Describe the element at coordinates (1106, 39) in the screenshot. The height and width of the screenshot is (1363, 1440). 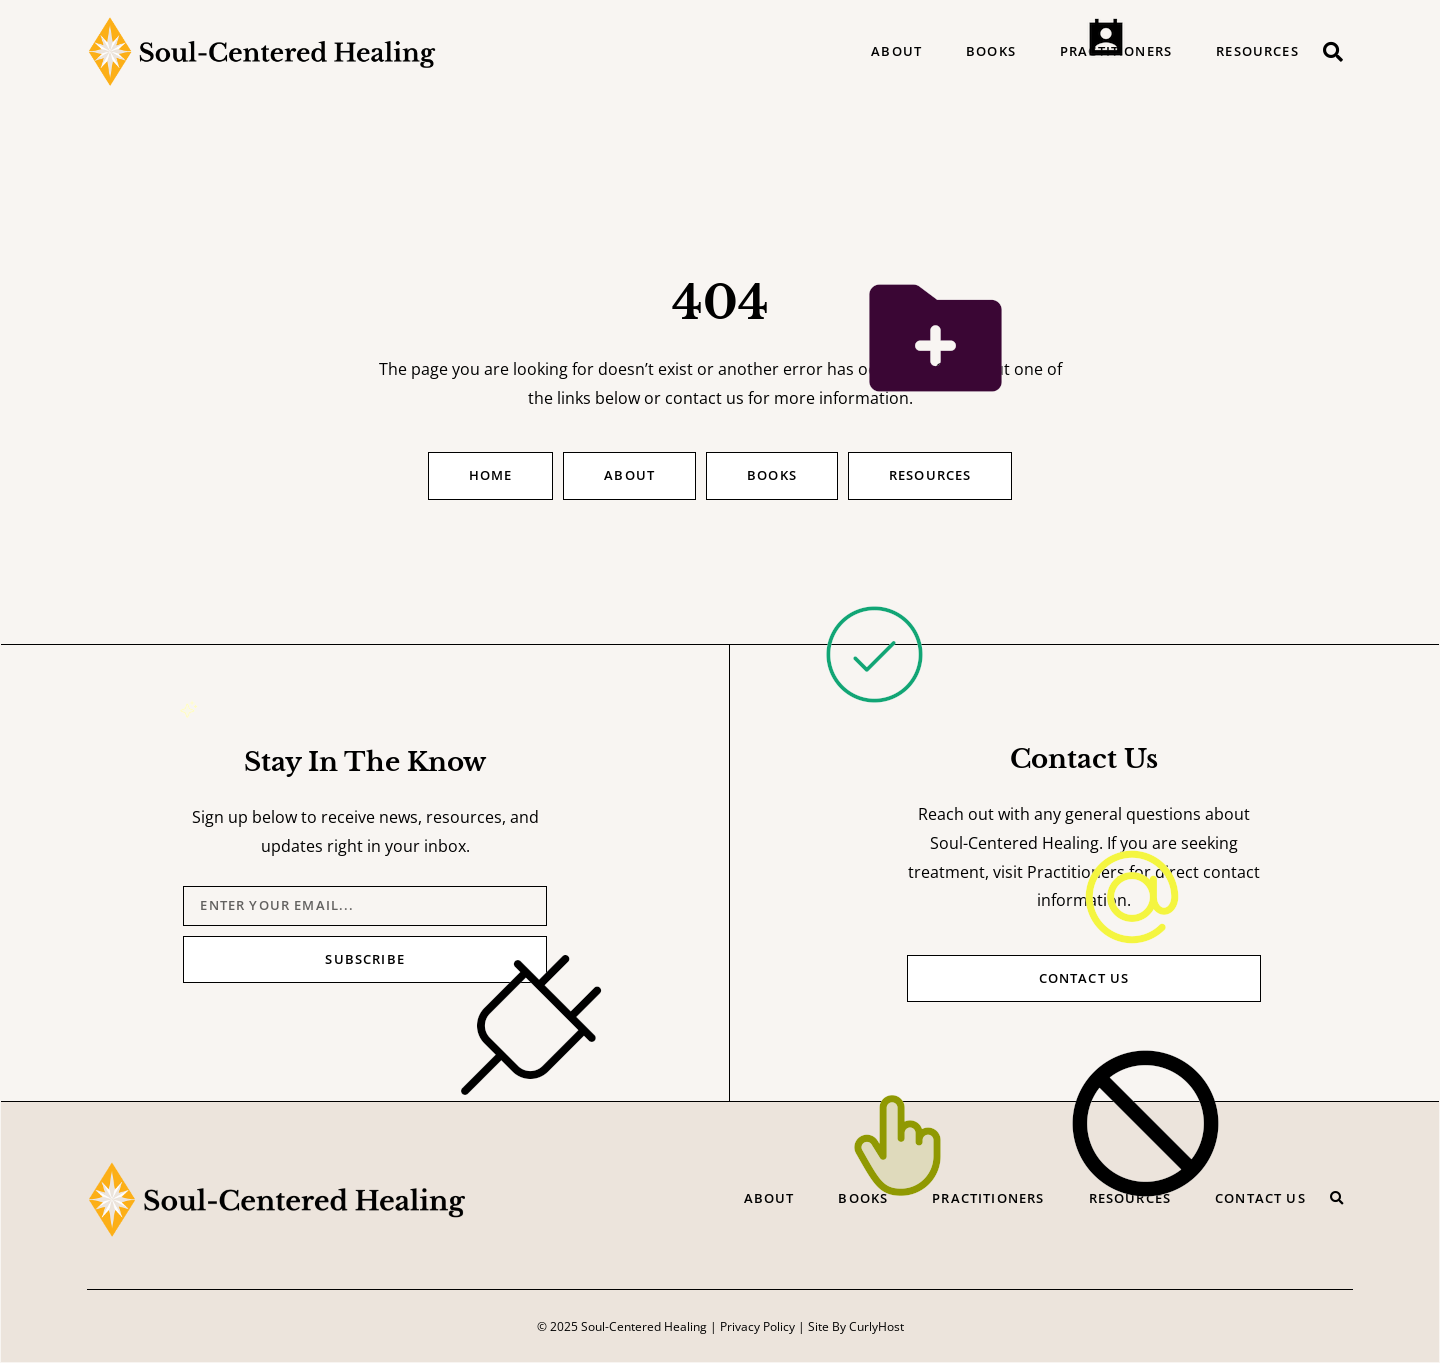
I see `view contact's calendar or schedule` at that location.